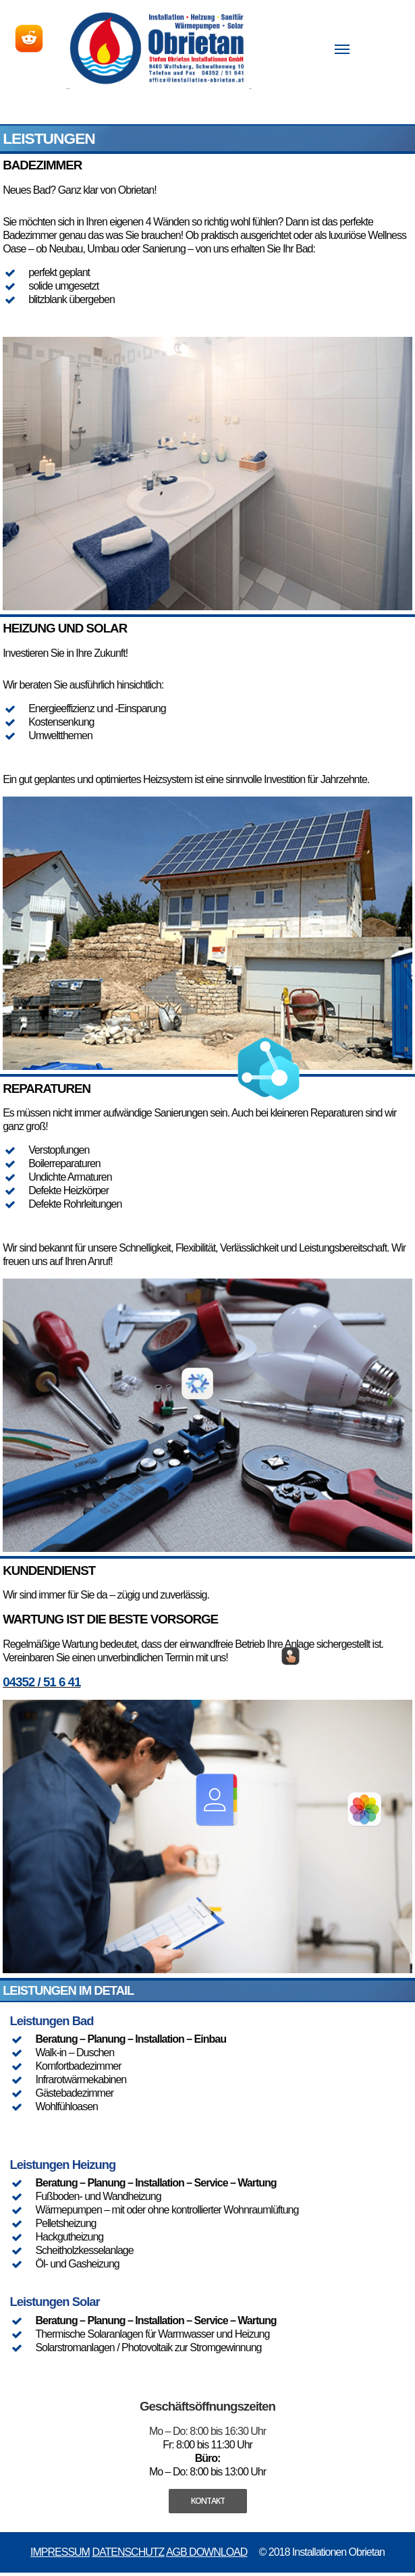 The width and height of the screenshot is (415, 2576). I want to click on open the address book app, so click(217, 1800).